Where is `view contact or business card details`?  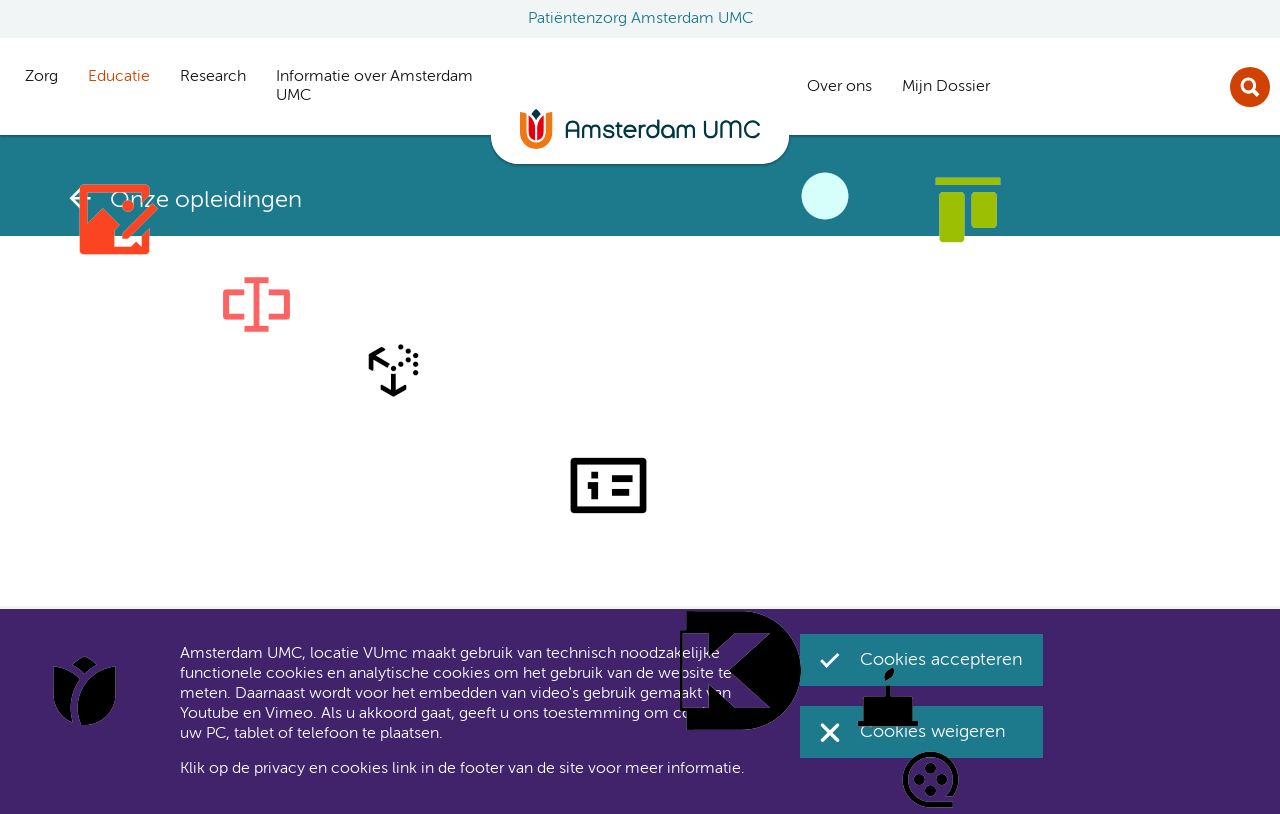 view contact or business card details is located at coordinates (608, 485).